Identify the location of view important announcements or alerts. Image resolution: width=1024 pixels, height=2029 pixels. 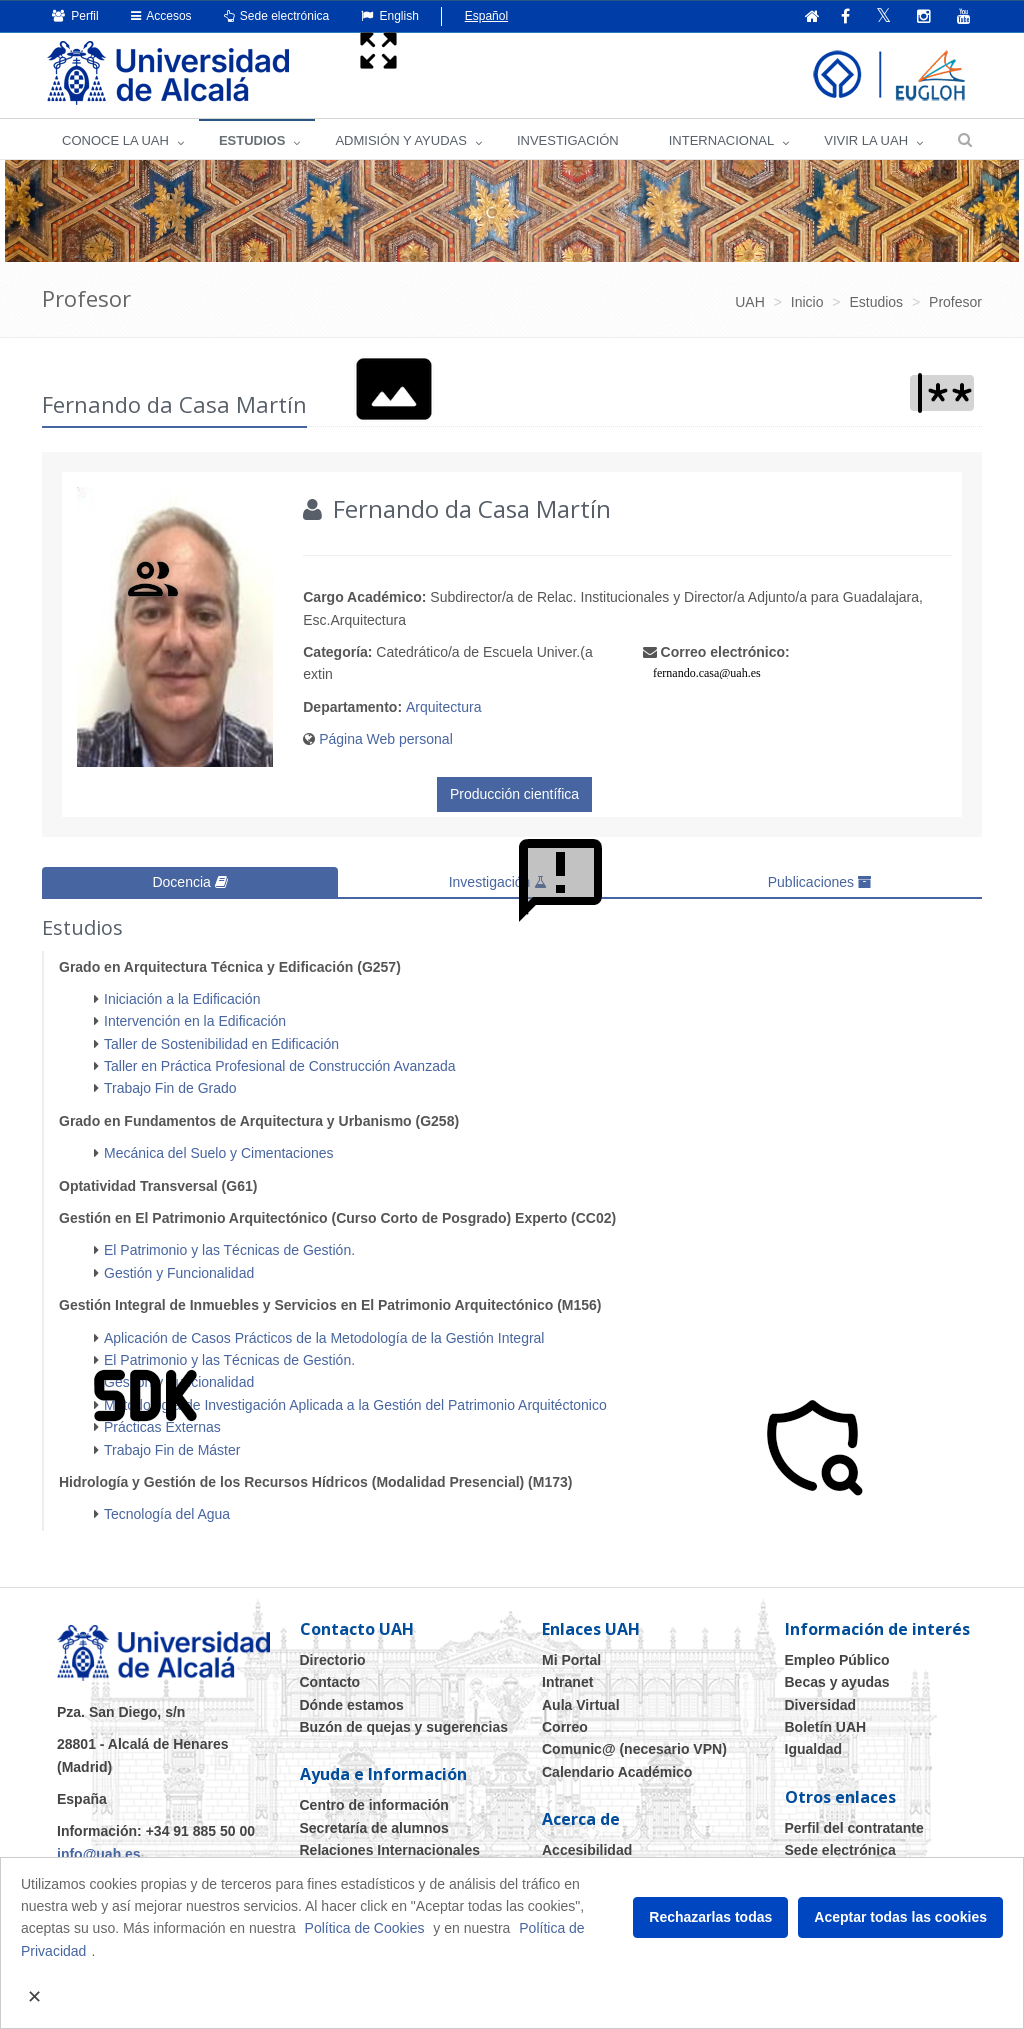
(560, 880).